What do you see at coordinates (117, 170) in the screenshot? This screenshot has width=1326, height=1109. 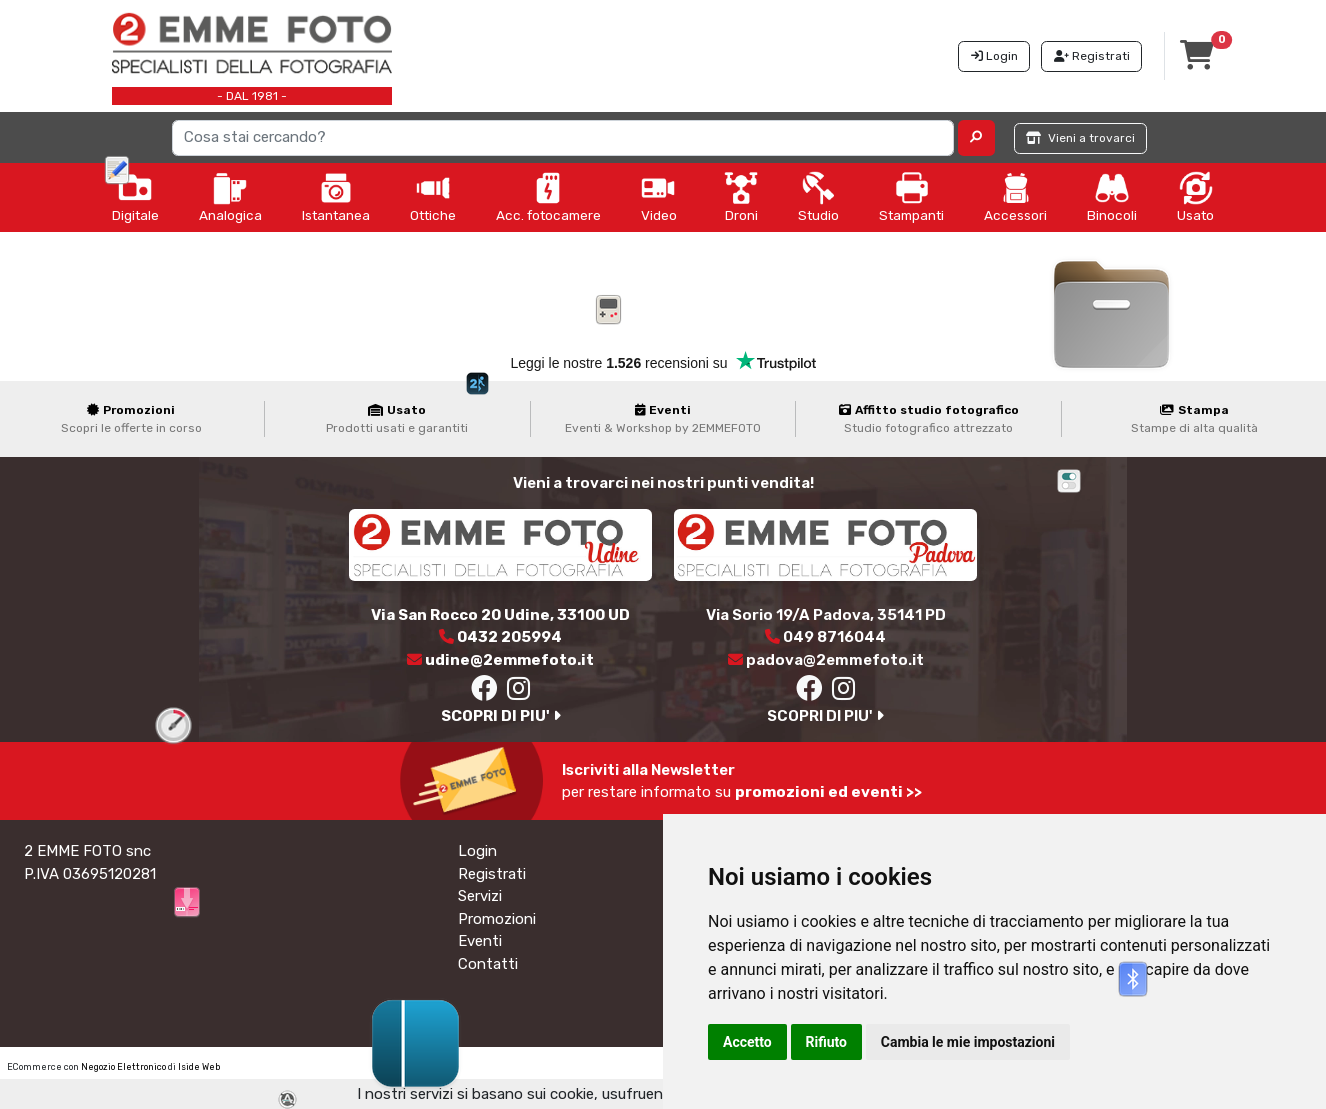 I see `open gedit text editor` at bounding box center [117, 170].